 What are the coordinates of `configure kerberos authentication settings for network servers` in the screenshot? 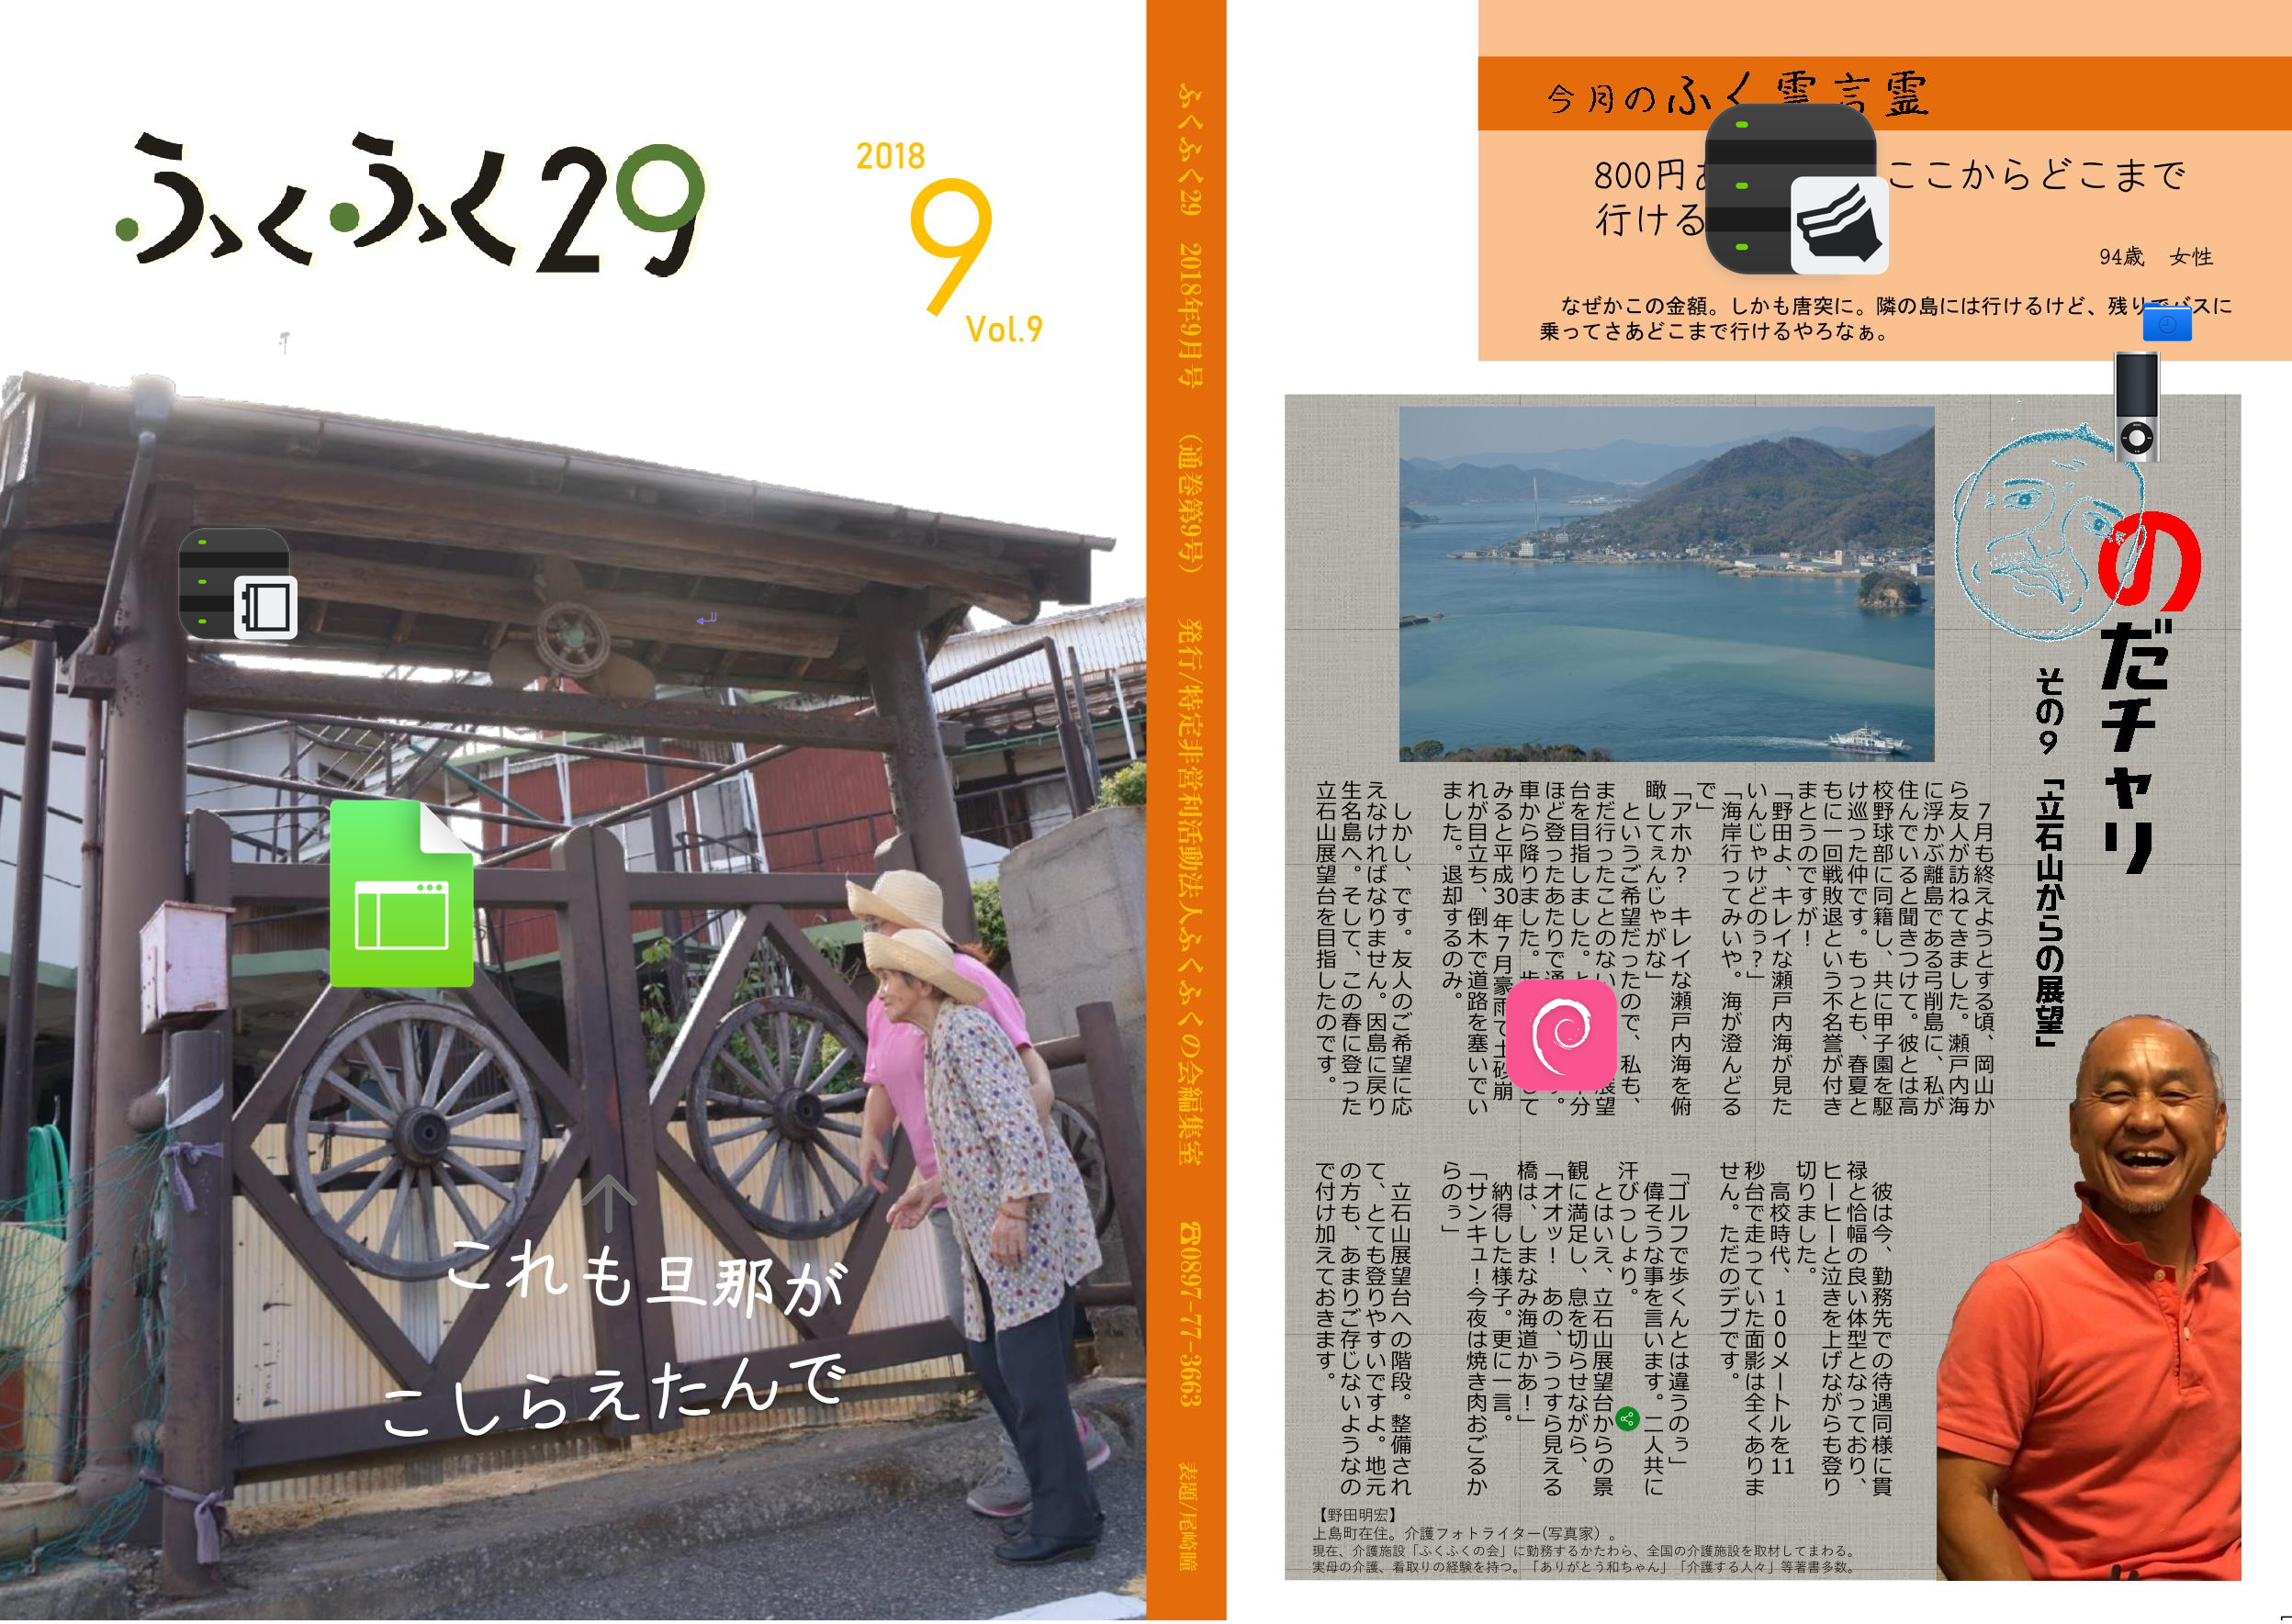 It's located at (1792, 192).